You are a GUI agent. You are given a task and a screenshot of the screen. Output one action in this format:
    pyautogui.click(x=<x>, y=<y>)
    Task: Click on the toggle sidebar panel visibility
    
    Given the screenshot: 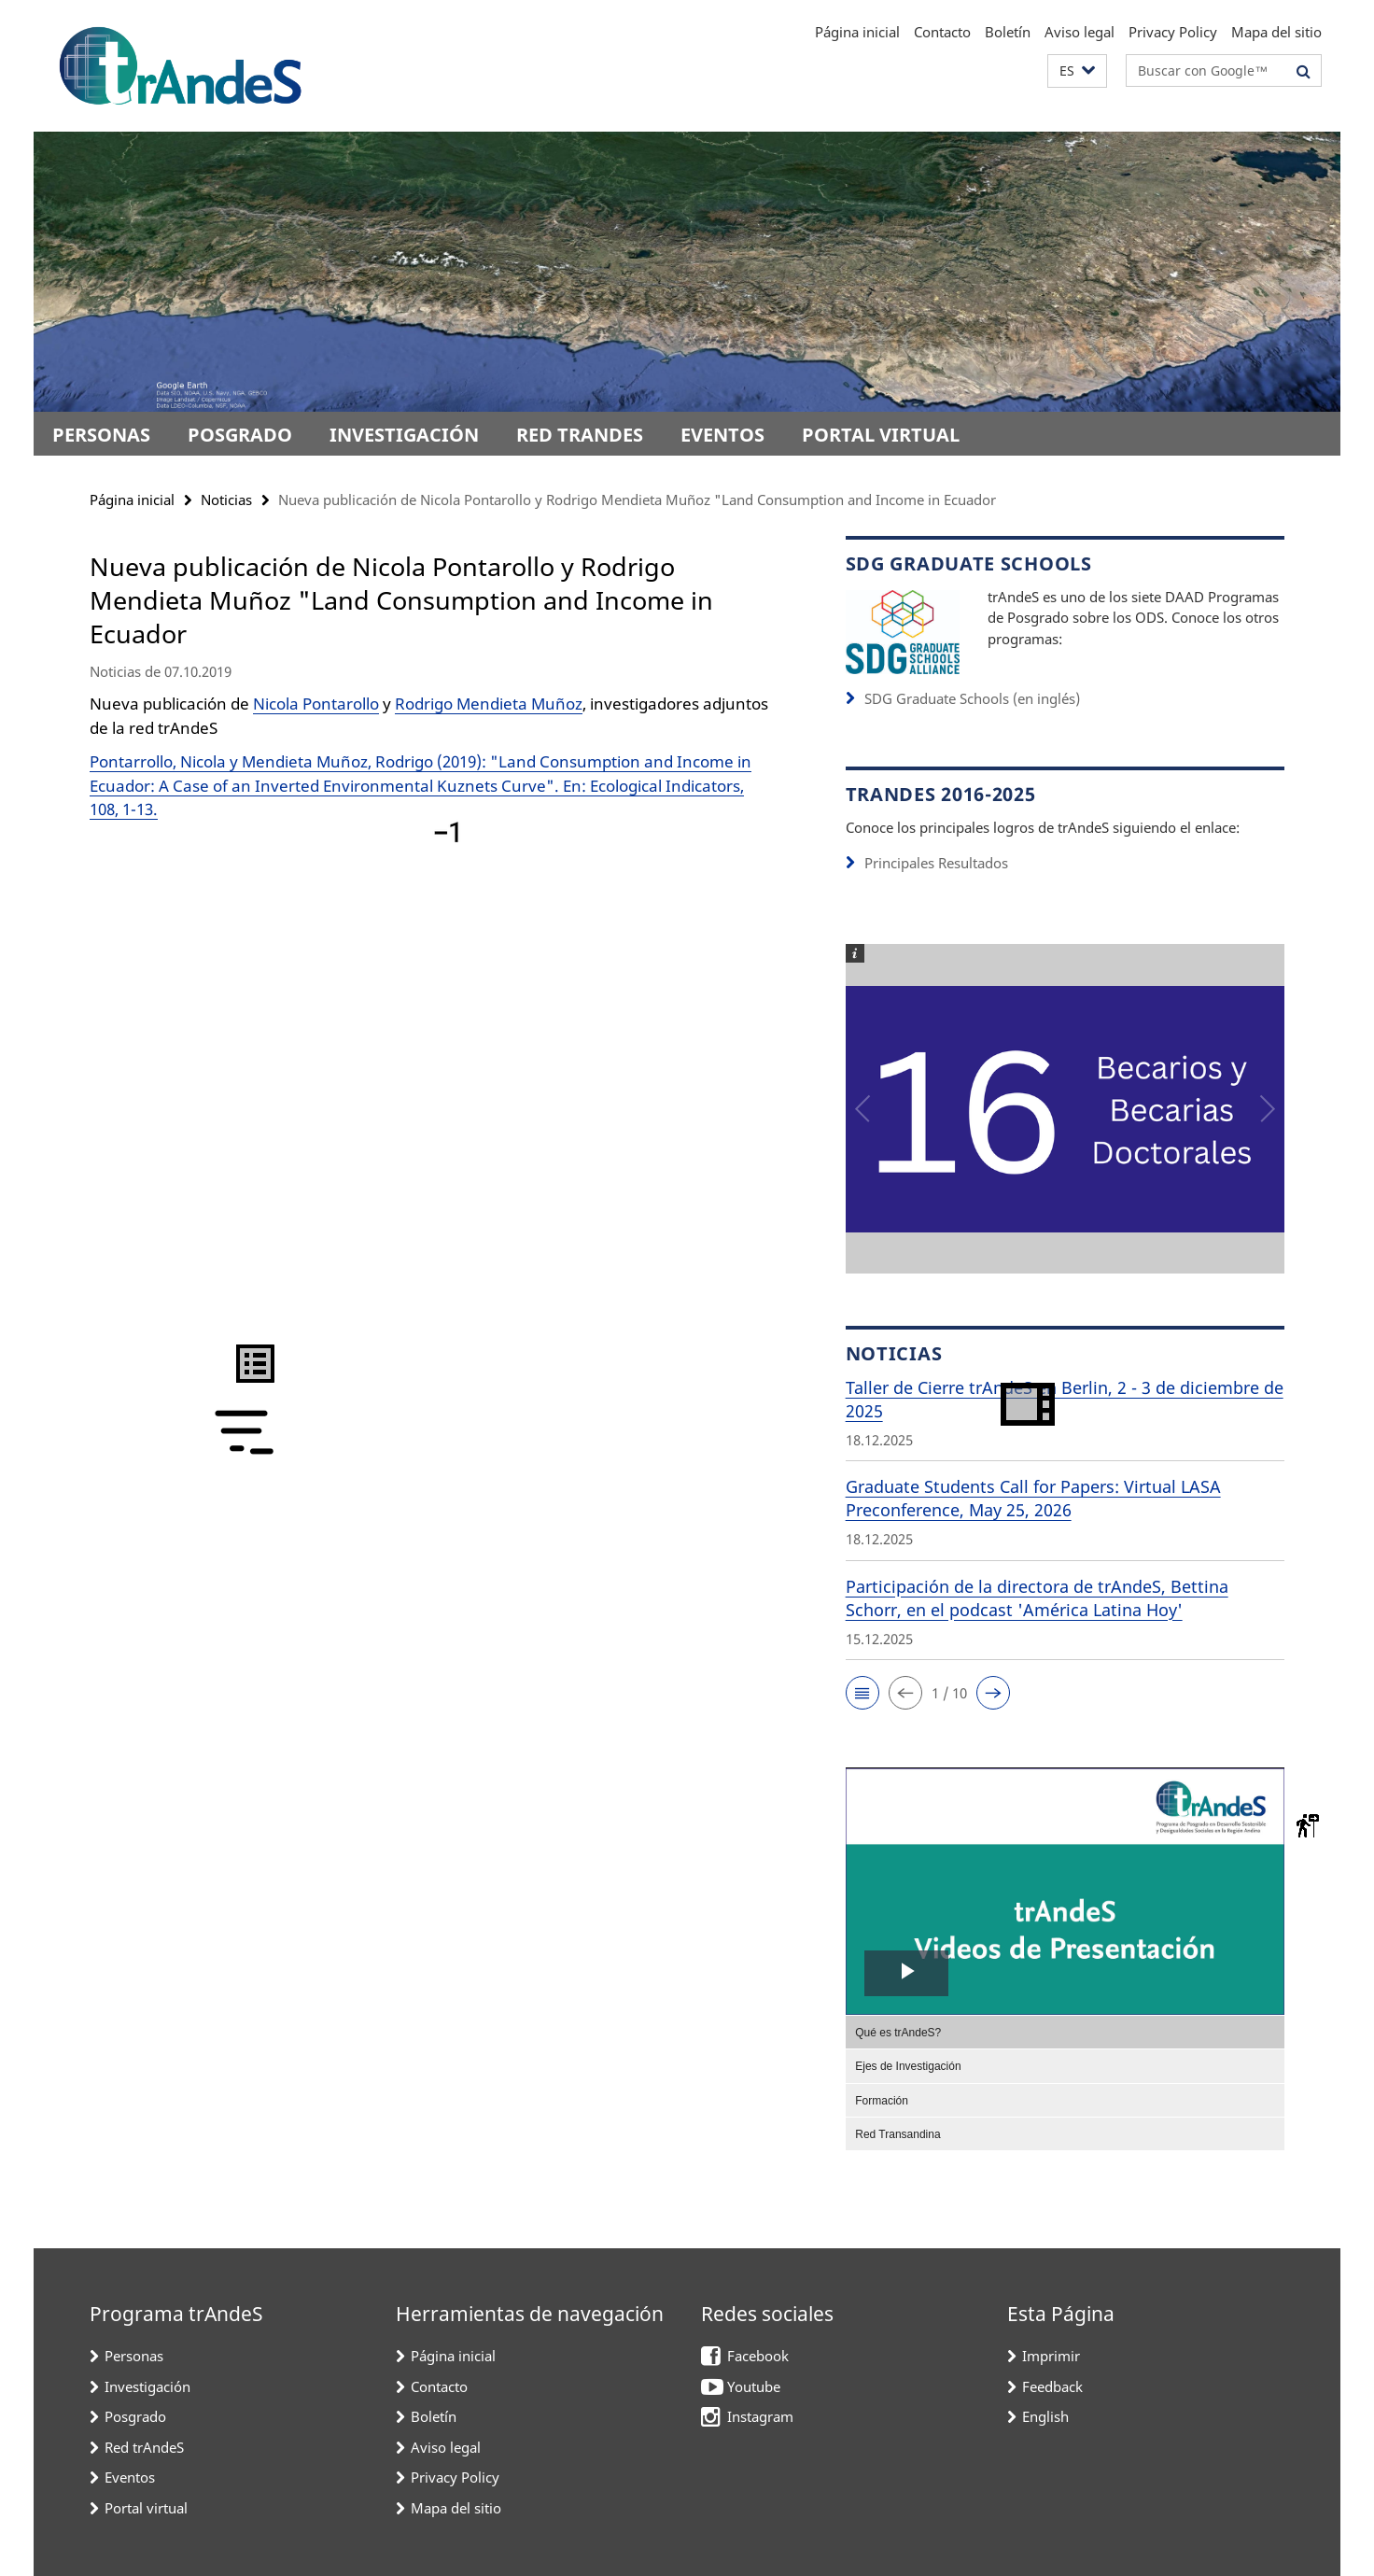 What is the action you would take?
    pyautogui.click(x=1028, y=1404)
    